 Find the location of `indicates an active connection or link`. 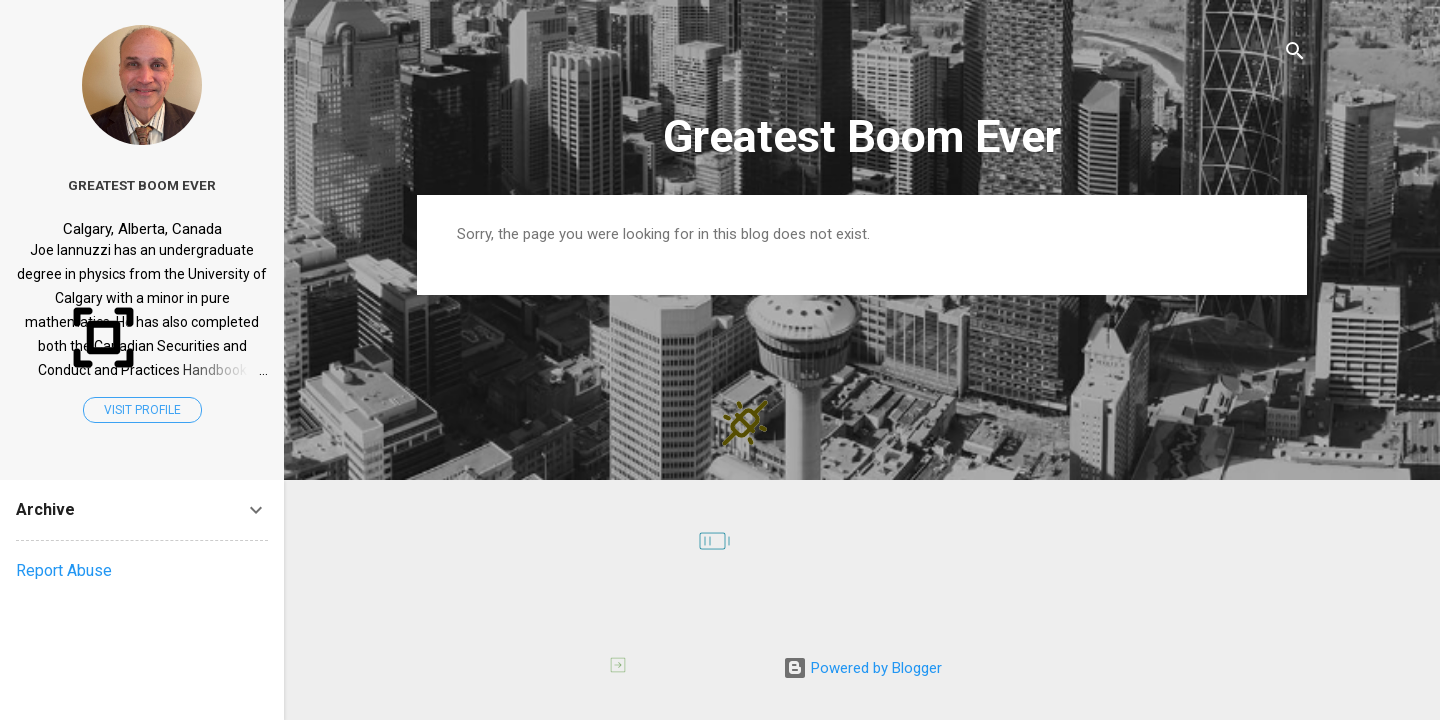

indicates an active connection or link is located at coordinates (745, 423).